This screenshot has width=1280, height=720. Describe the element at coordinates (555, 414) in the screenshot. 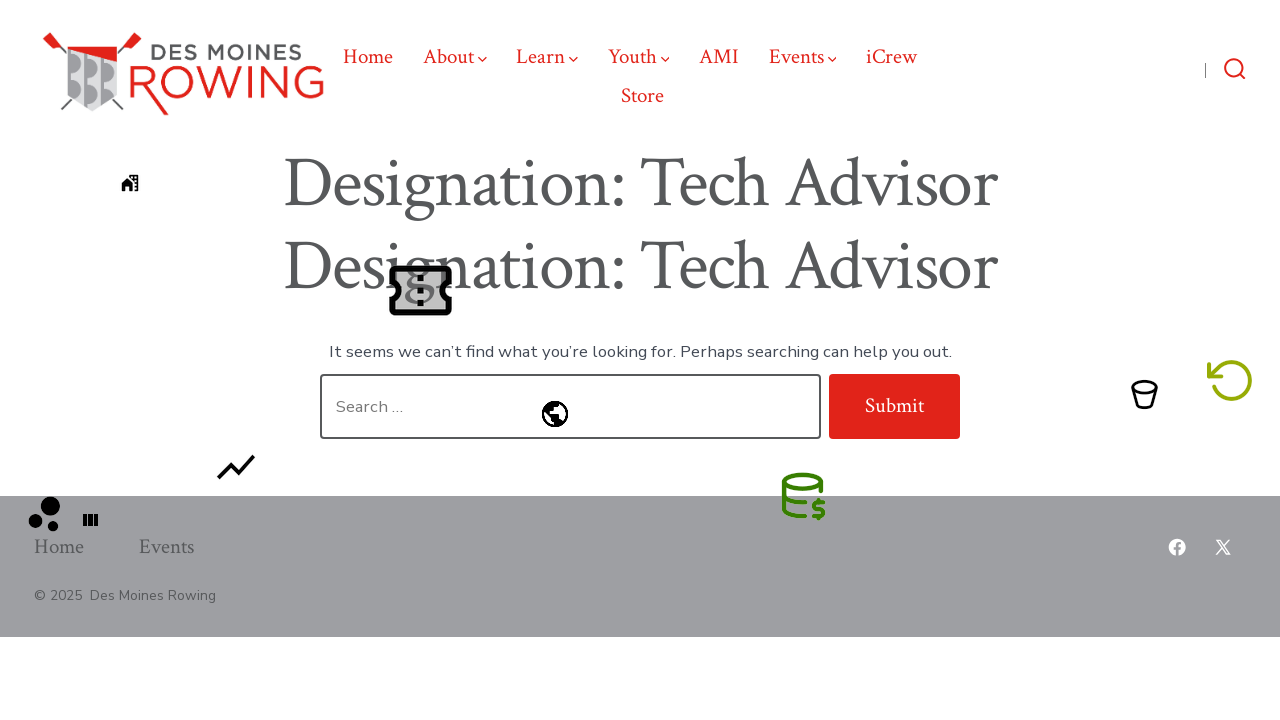

I see `access public or global content` at that location.